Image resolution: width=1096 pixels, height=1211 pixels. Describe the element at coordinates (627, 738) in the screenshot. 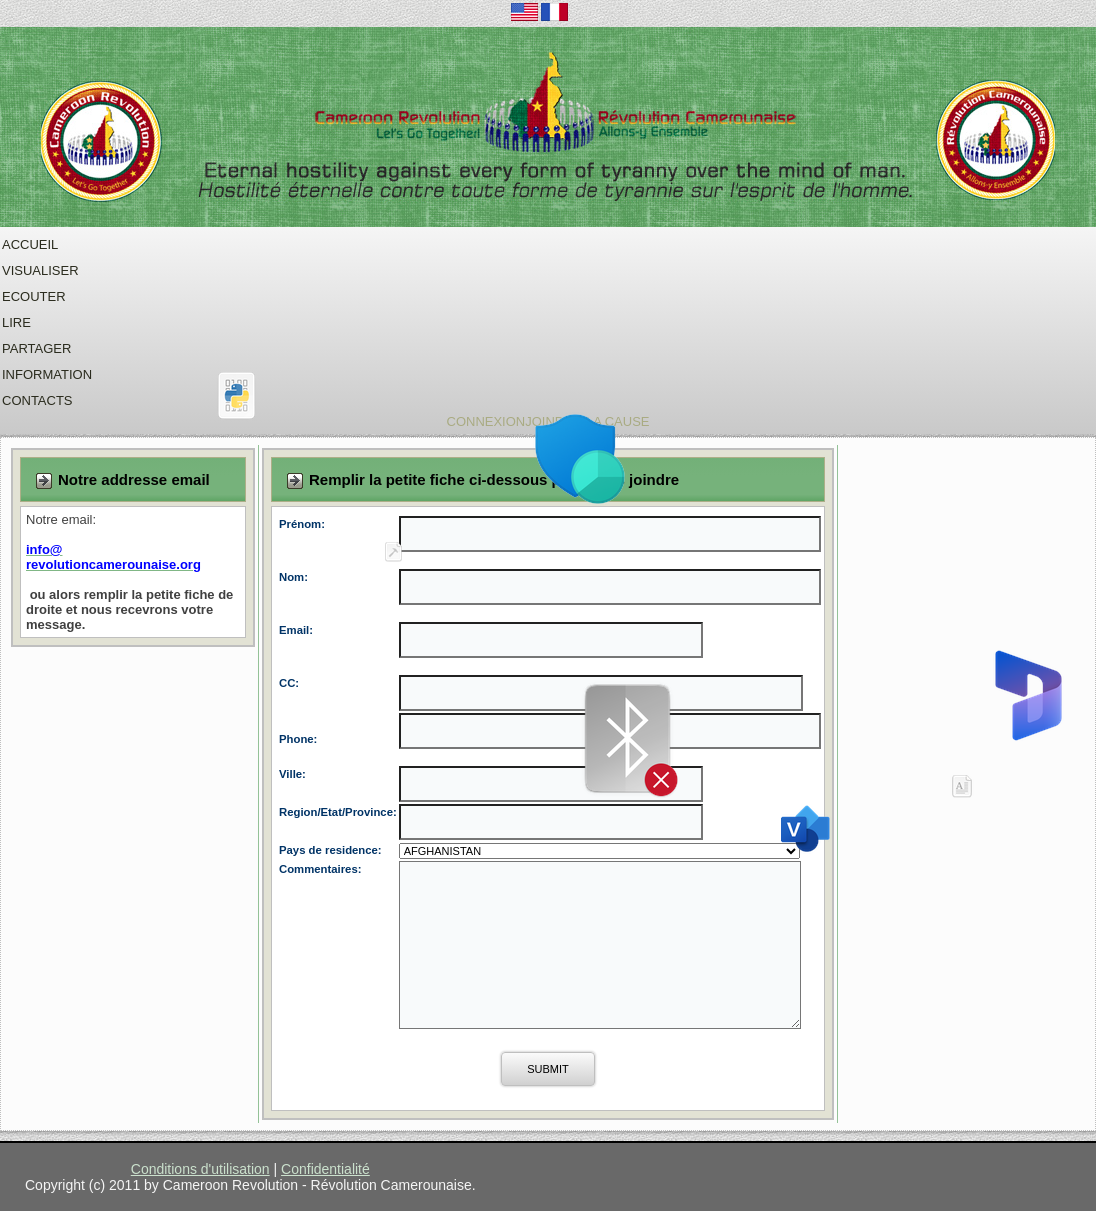

I see `bluetooth is currently disabled` at that location.